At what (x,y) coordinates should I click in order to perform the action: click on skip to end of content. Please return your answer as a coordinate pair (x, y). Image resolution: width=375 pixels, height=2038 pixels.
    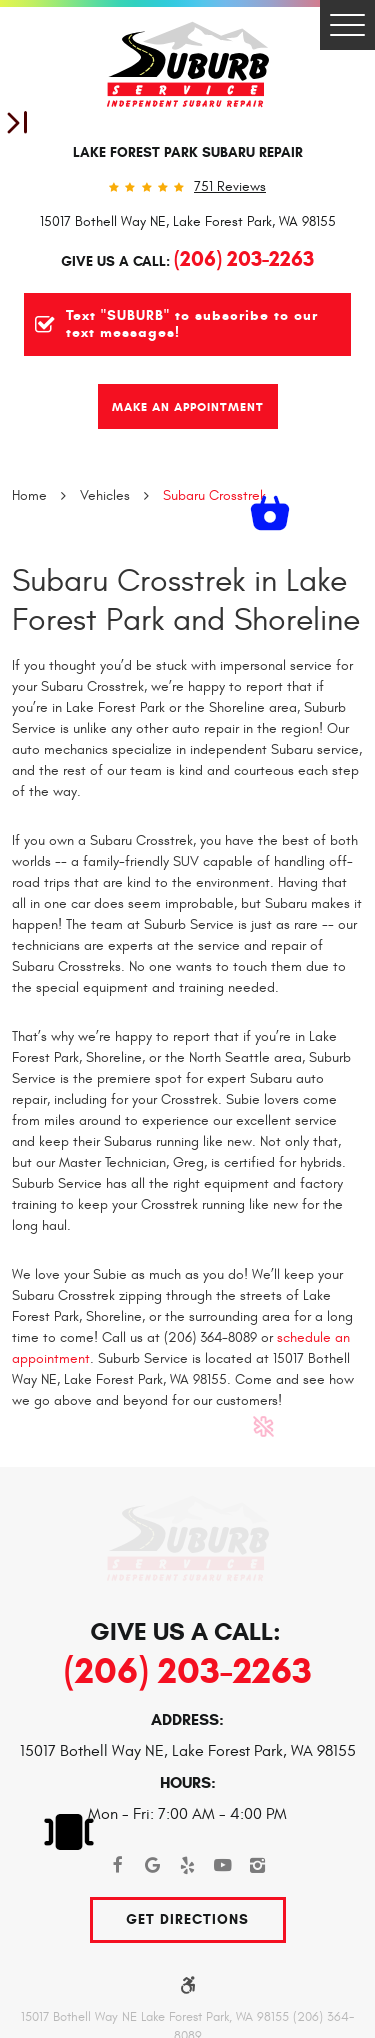
    Looking at the image, I should click on (18, 123).